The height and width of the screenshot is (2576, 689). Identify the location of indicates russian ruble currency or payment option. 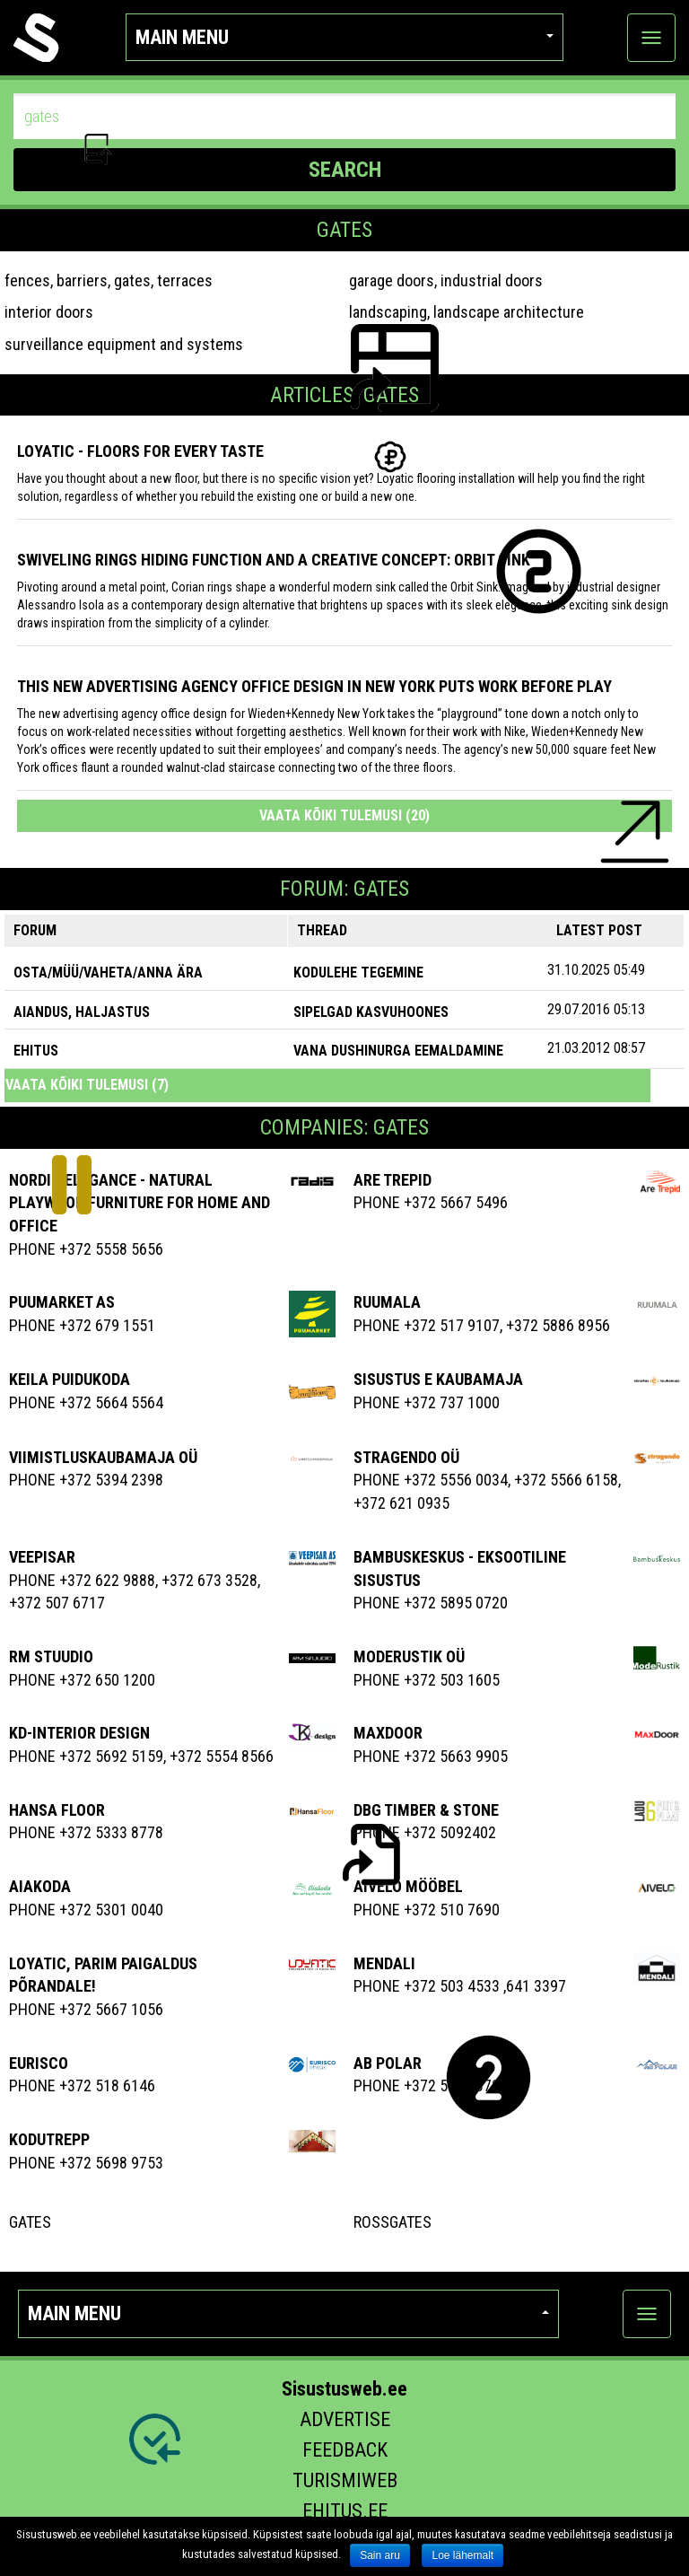
(390, 457).